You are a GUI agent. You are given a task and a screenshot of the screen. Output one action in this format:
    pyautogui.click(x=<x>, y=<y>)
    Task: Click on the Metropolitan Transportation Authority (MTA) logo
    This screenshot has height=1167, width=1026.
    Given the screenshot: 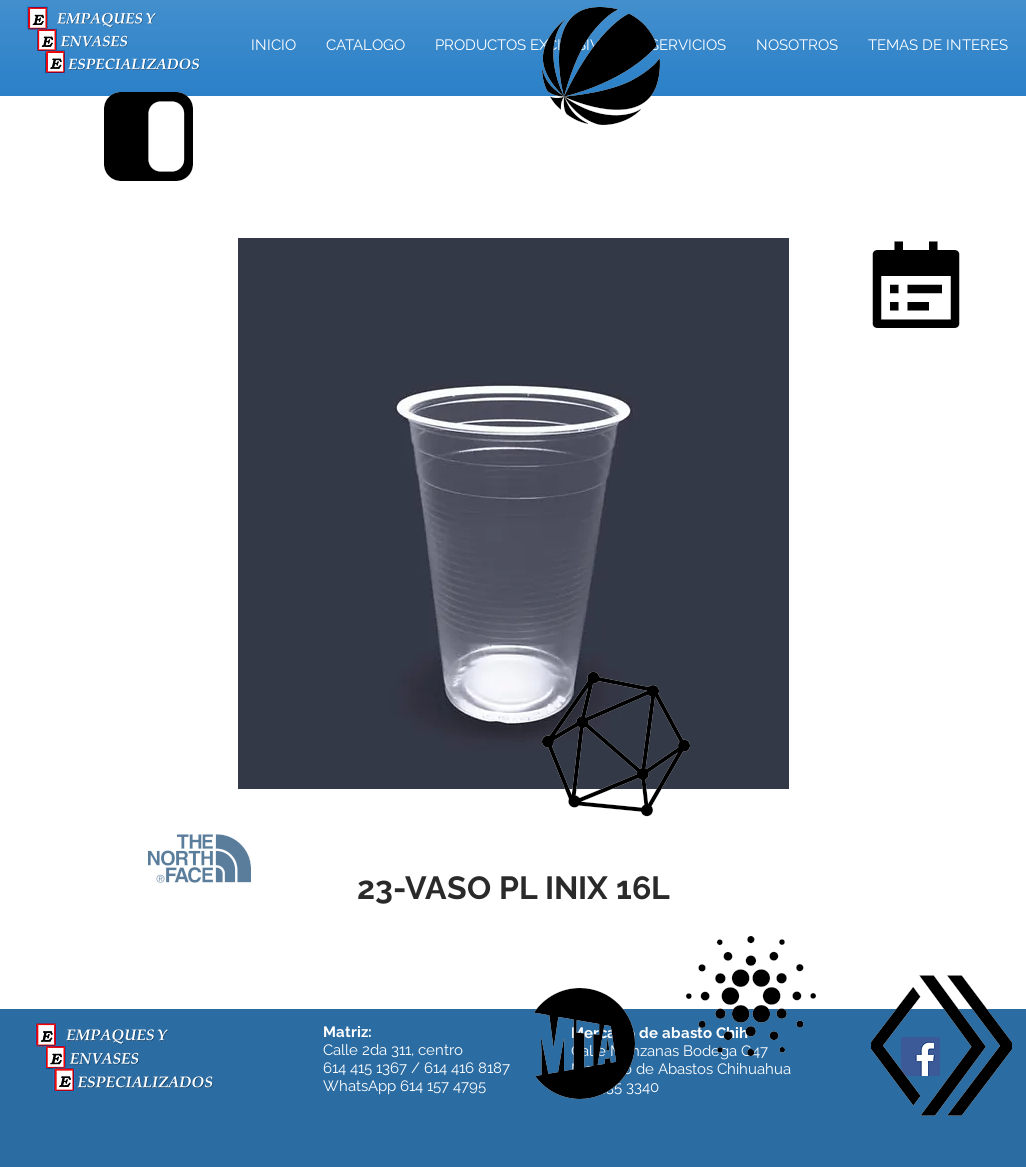 What is the action you would take?
    pyautogui.click(x=584, y=1043)
    